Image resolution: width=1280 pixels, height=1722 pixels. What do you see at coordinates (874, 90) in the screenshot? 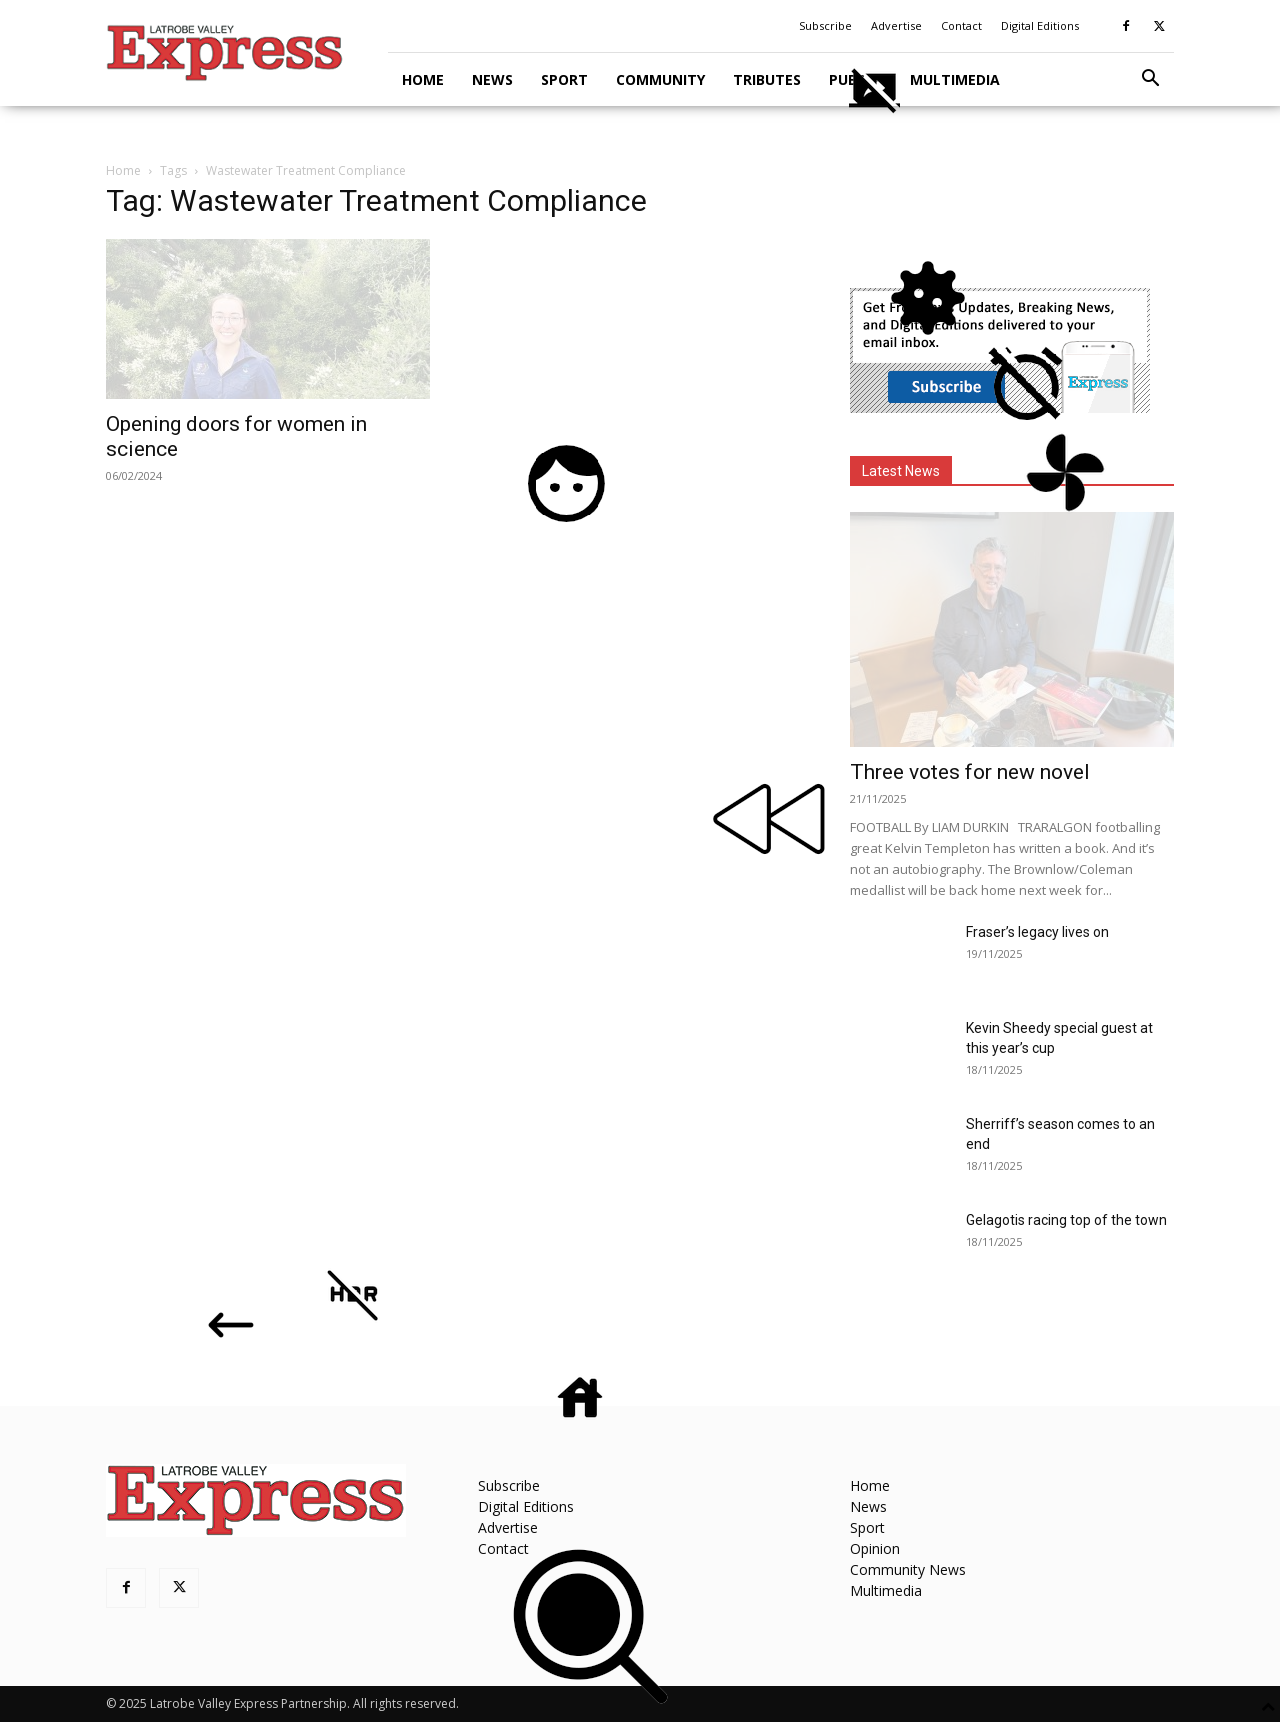
I see `stop sharing your screen` at bounding box center [874, 90].